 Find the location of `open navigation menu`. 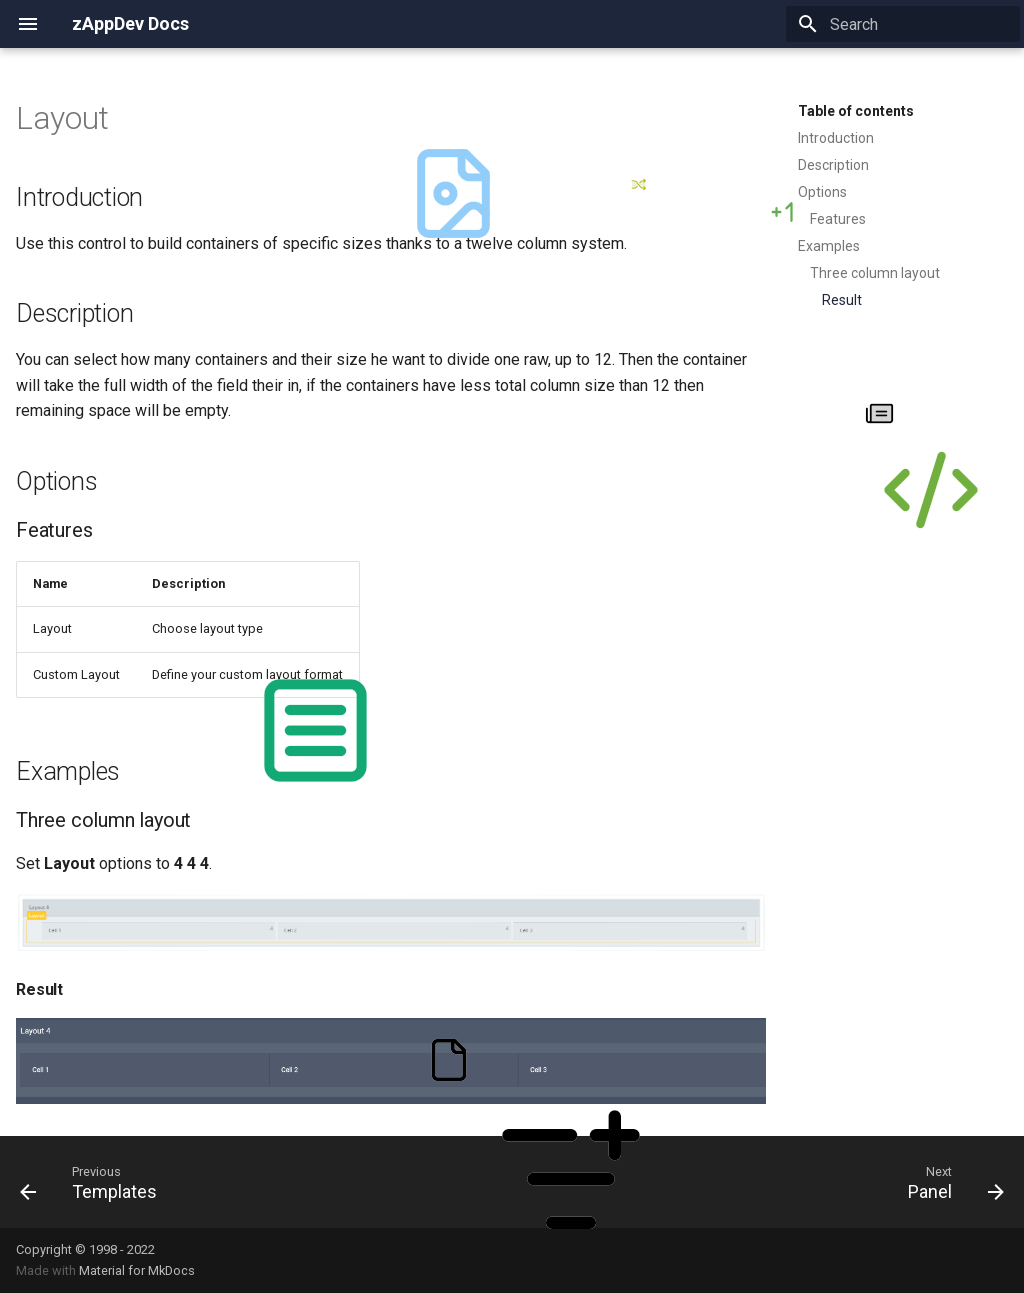

open navigation menu is located at coordinates (315, 730).